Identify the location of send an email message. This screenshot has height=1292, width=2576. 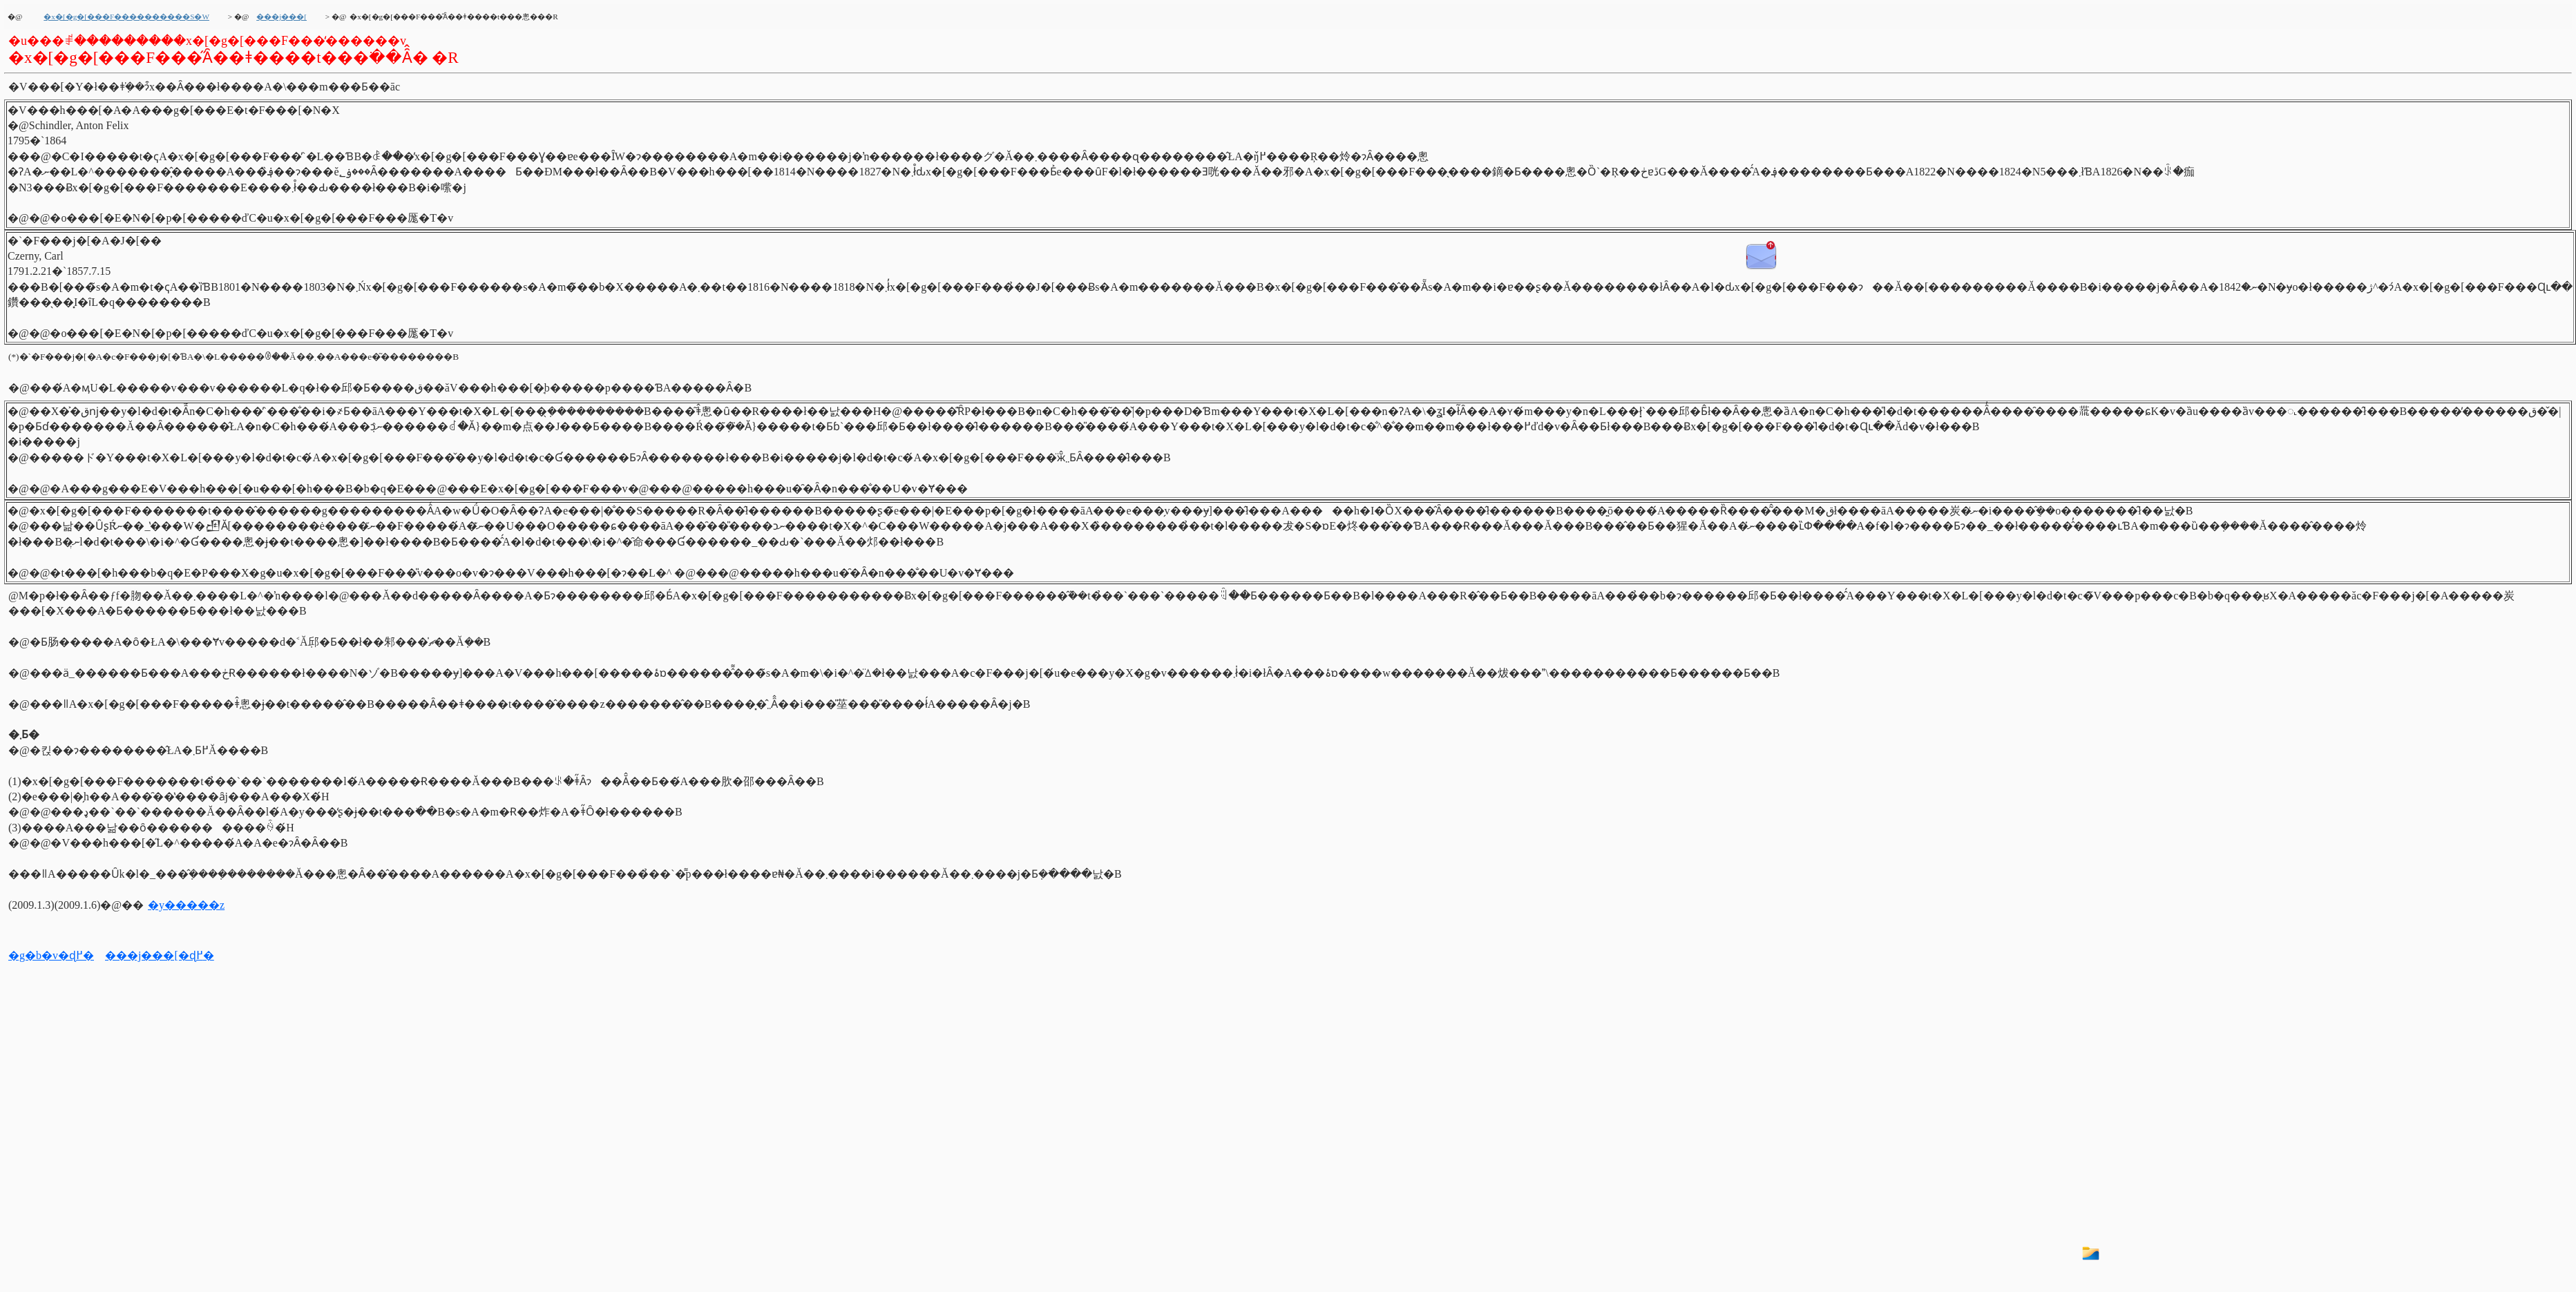
(1761, 256).